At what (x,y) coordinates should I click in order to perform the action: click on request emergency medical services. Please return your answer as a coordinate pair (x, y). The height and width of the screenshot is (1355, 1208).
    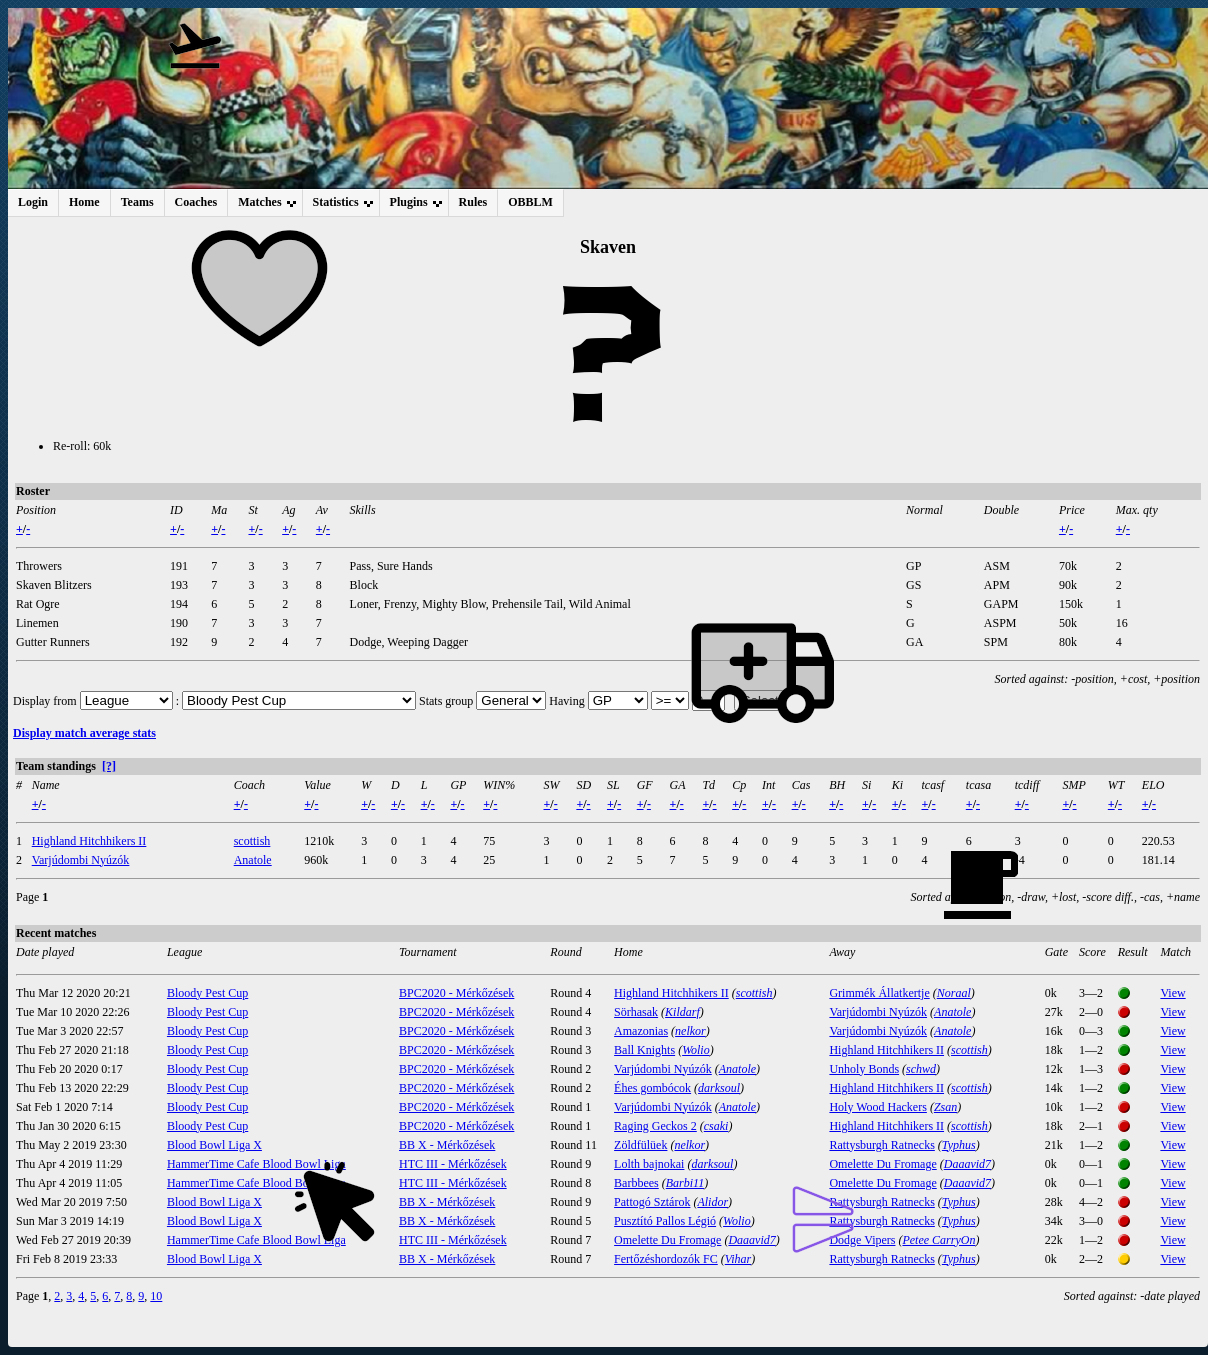
    Looking at the image, I should click on (758, 666).